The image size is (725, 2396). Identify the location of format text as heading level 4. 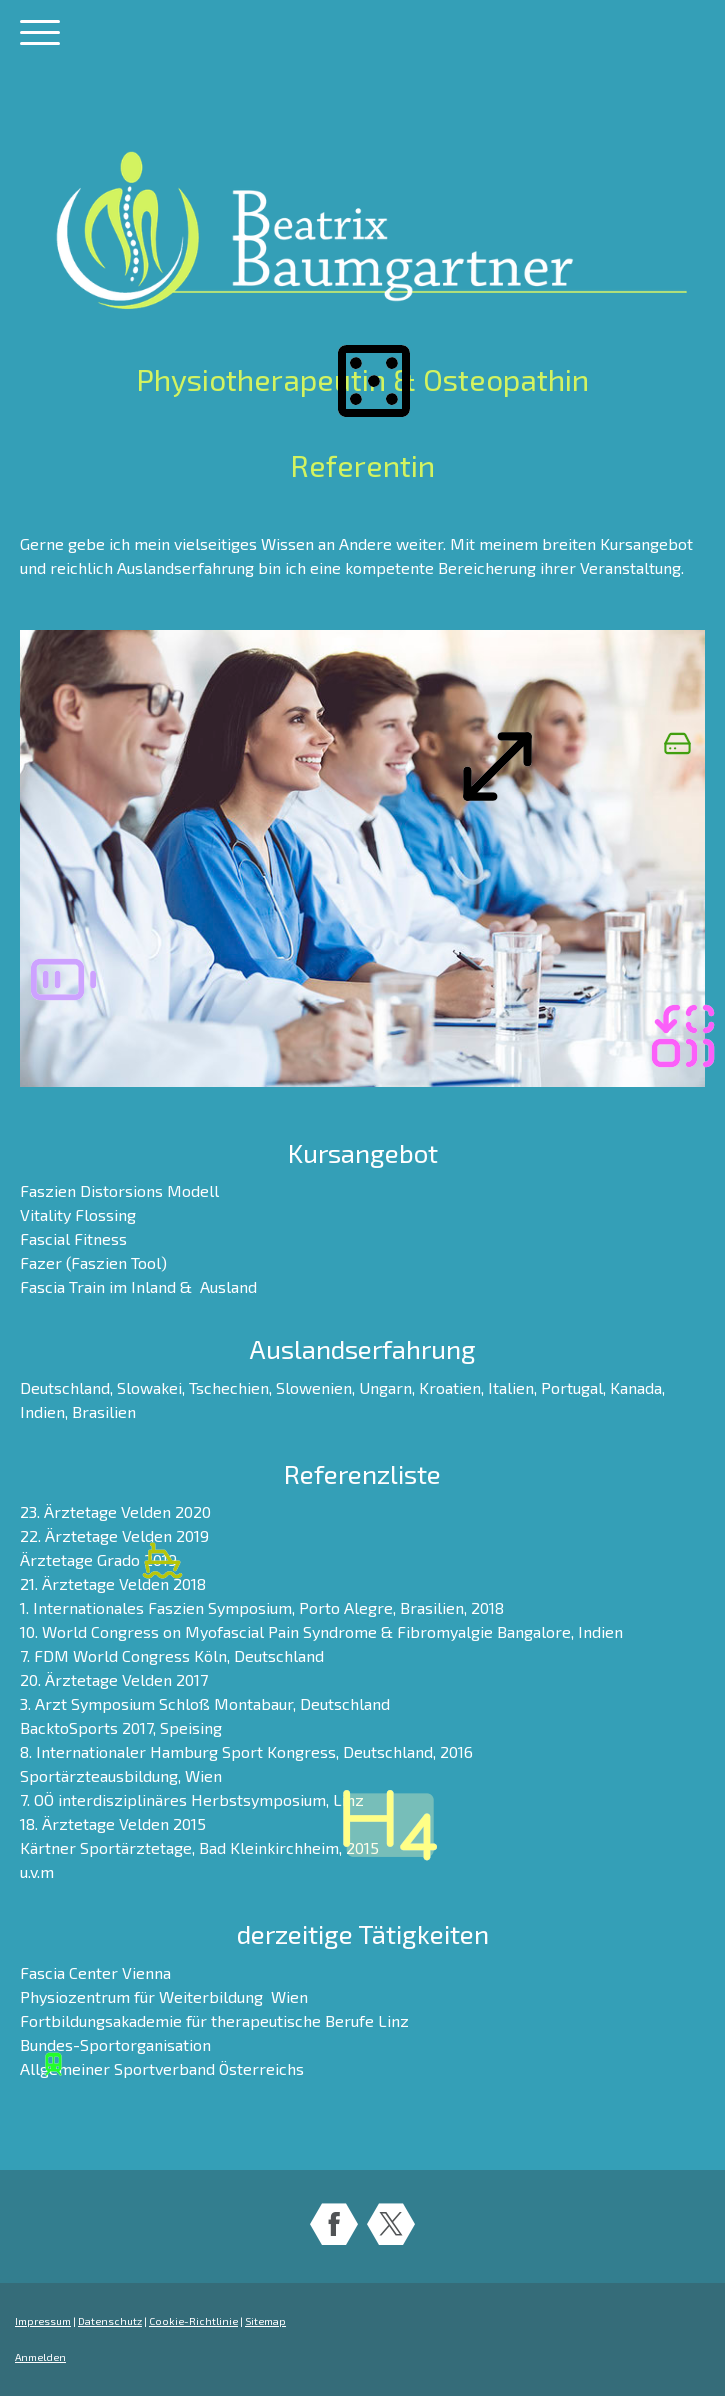
(383, 1823).